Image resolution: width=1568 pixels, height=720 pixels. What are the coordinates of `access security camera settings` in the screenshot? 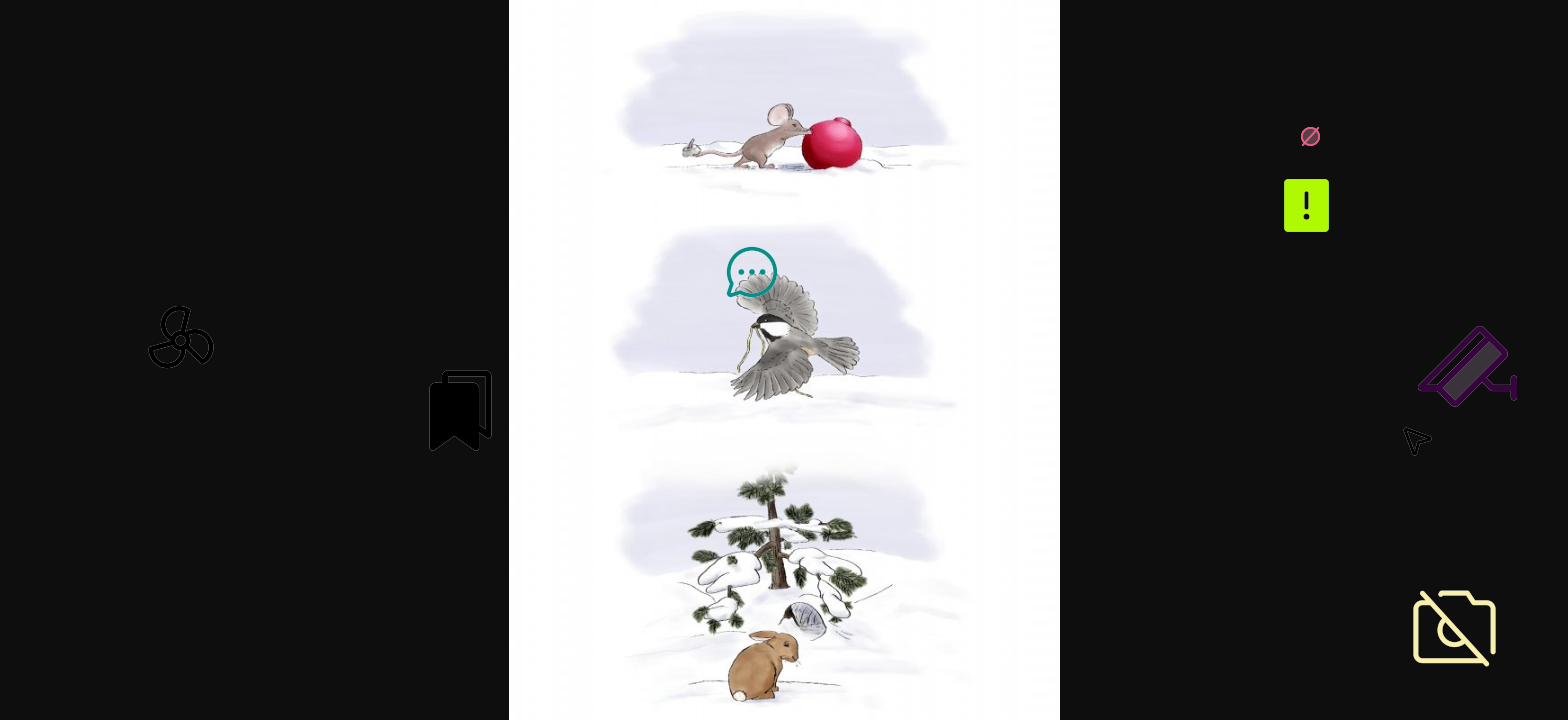 It's located at (1467, 372).